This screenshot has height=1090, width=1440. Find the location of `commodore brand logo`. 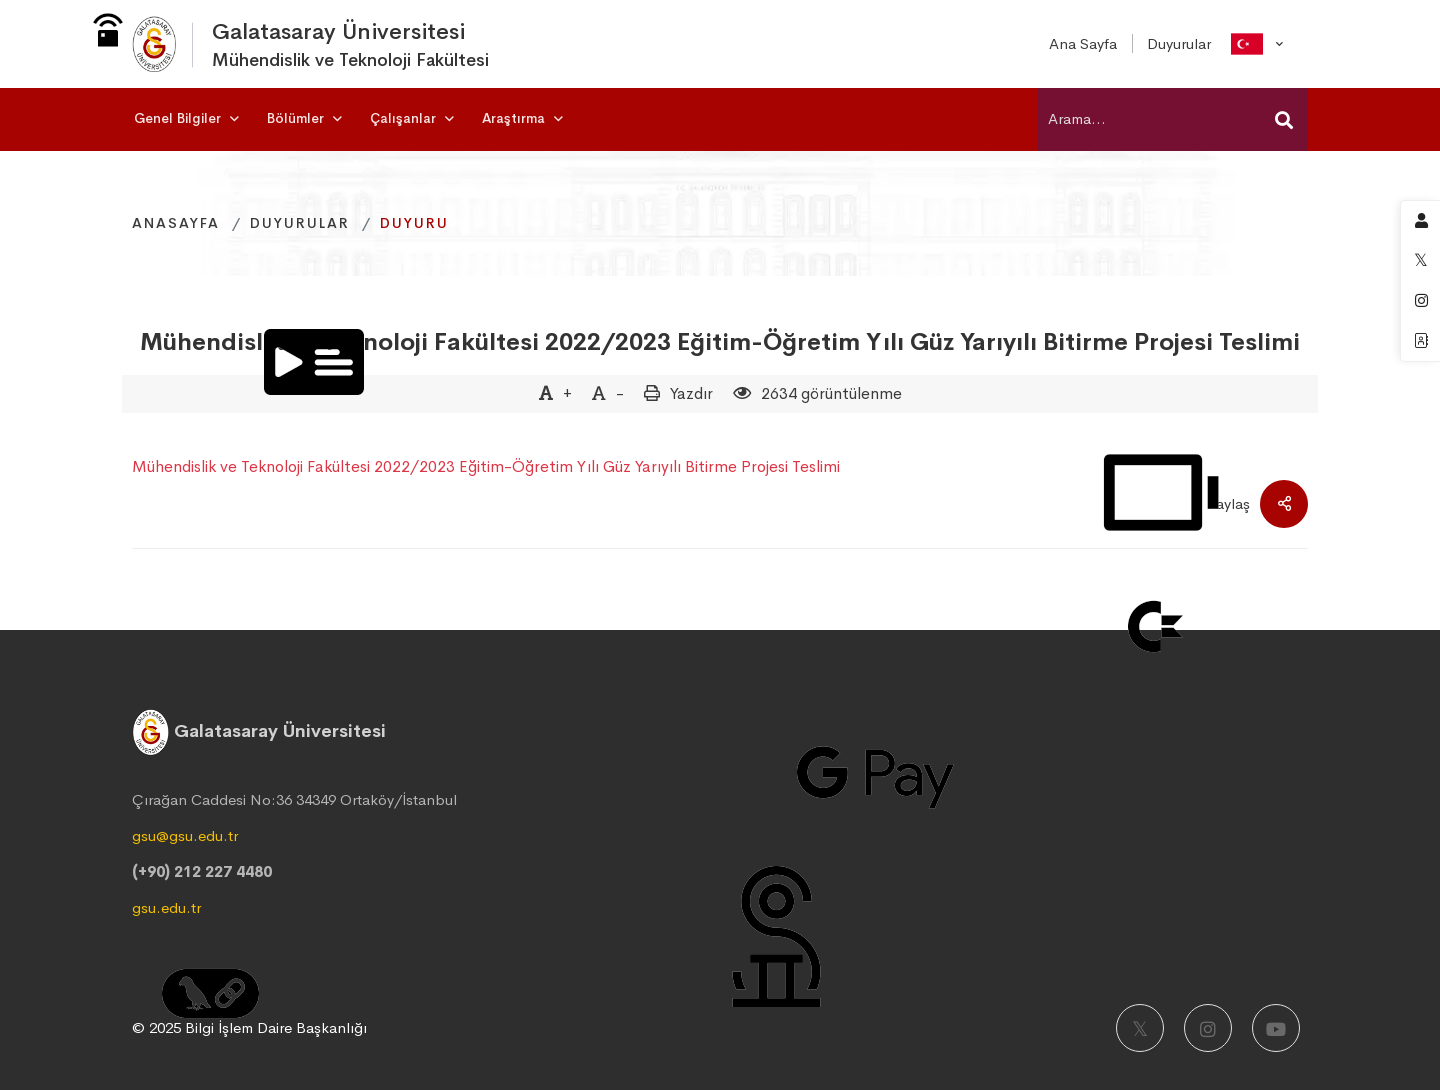

commodore brand logo is located at coordinates (1155, 626).